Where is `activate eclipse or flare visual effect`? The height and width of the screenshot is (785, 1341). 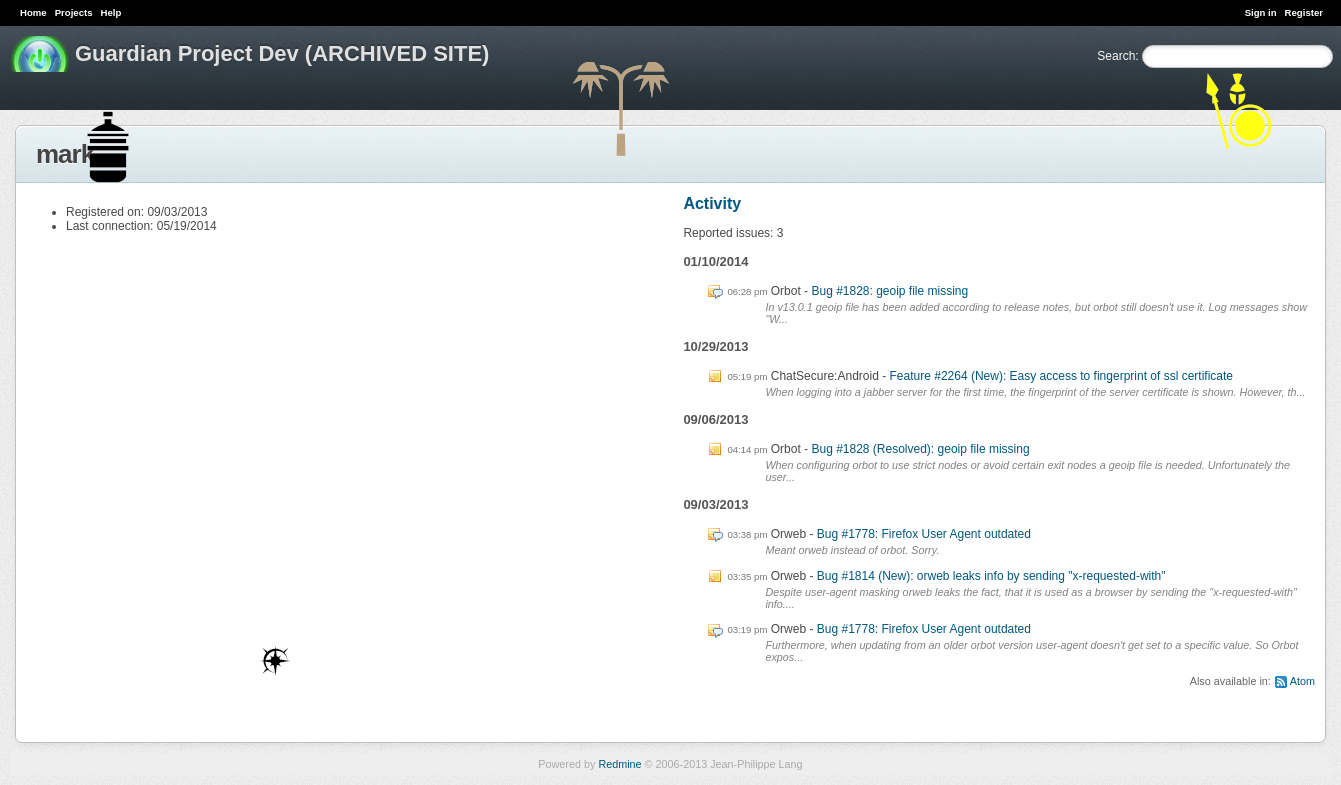 activate eclipse or flare visual effect is located at coordinates (275, 660).